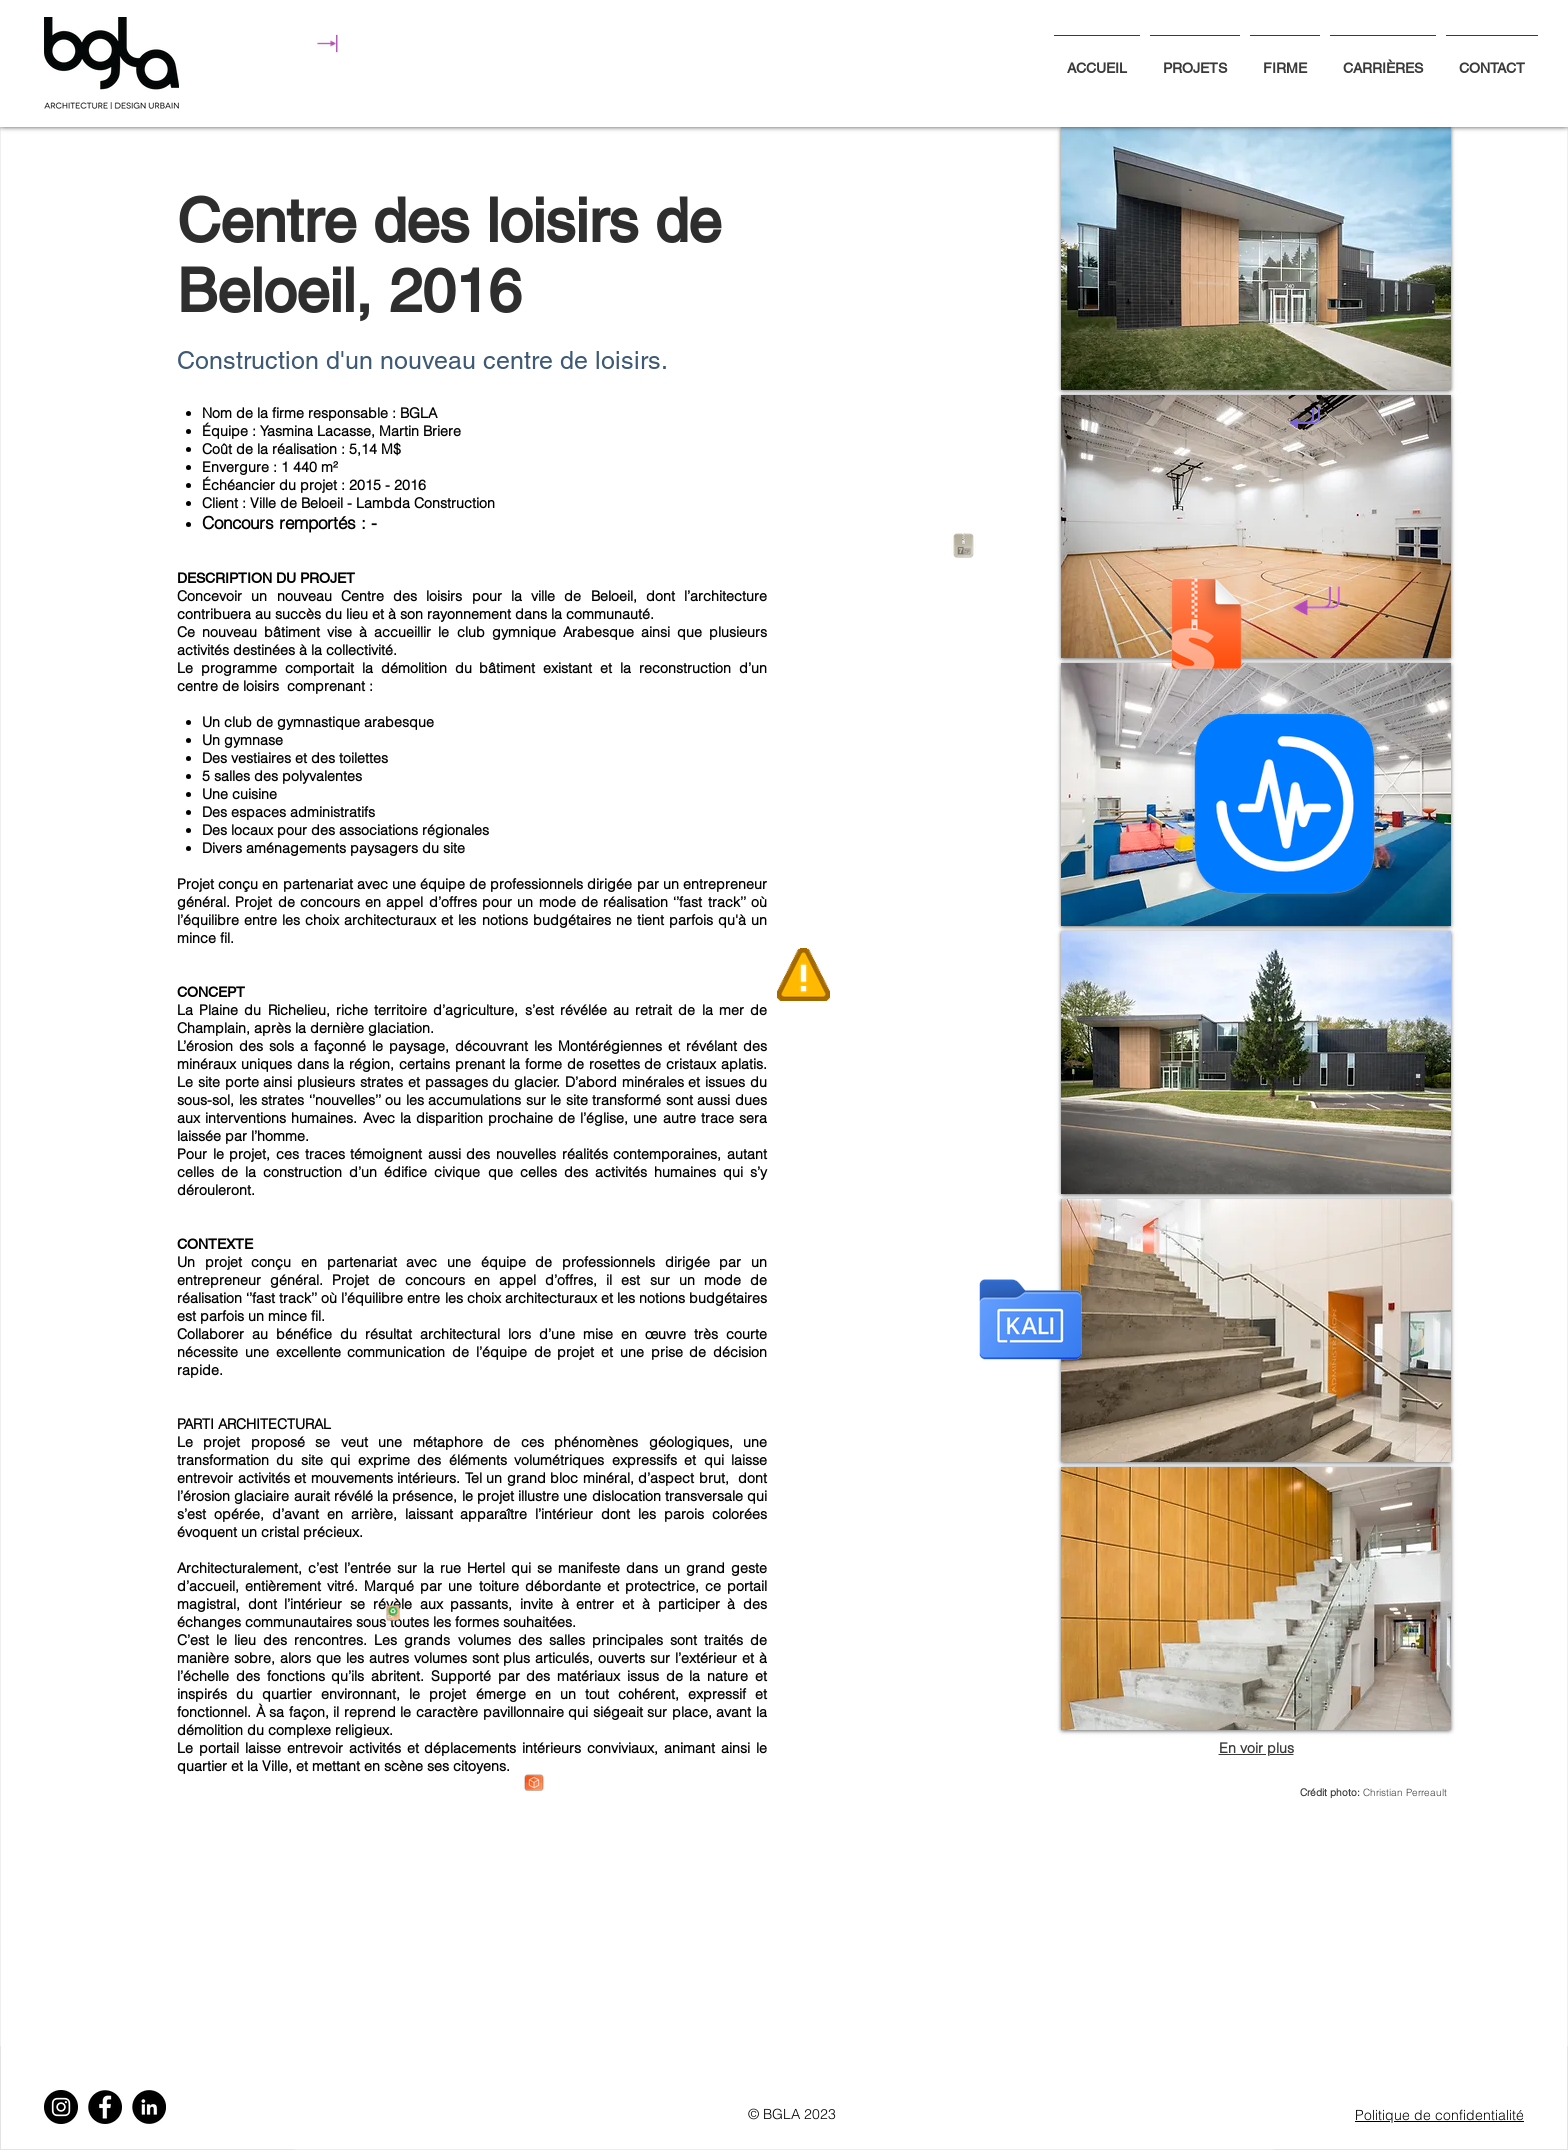 This screenshot has width=1568, height=2150. Describe the element at coordinates (803, 974) in the screenshot. I see `indicates a OneDrive sync warning or issue` at that location.